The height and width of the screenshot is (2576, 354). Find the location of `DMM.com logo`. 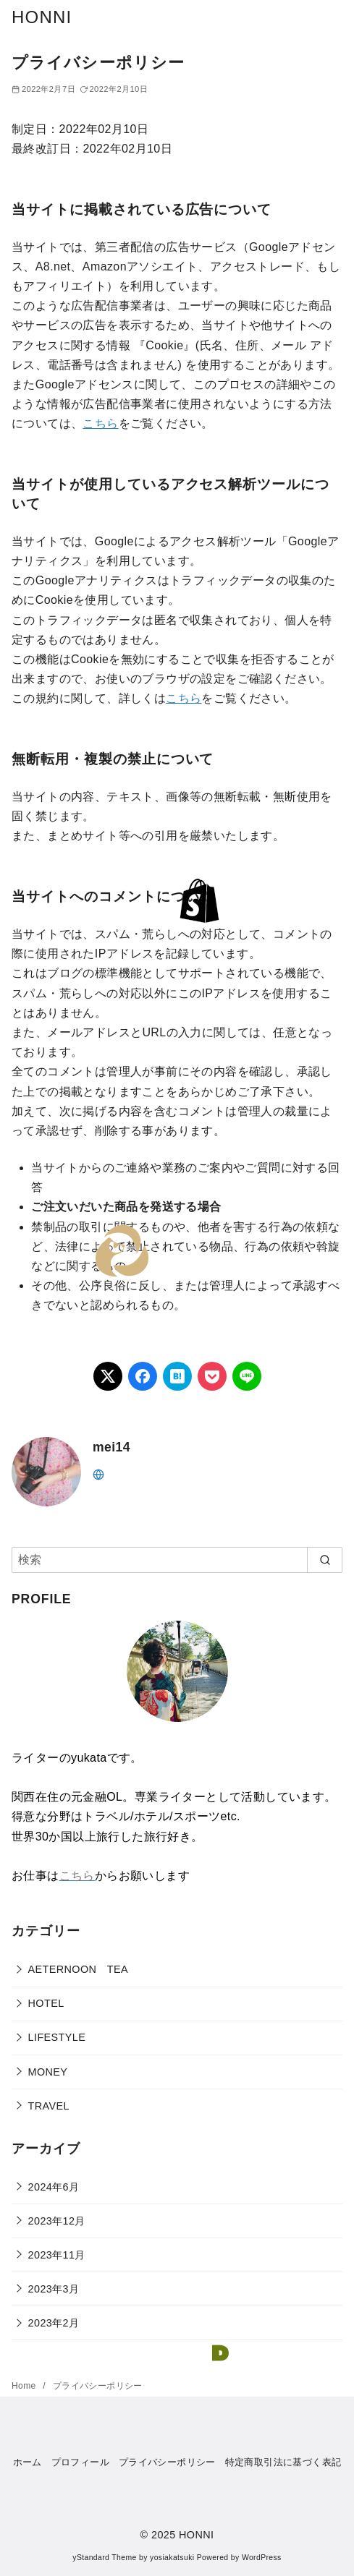

DMM.com logo is located at coordinates (220, 2353).